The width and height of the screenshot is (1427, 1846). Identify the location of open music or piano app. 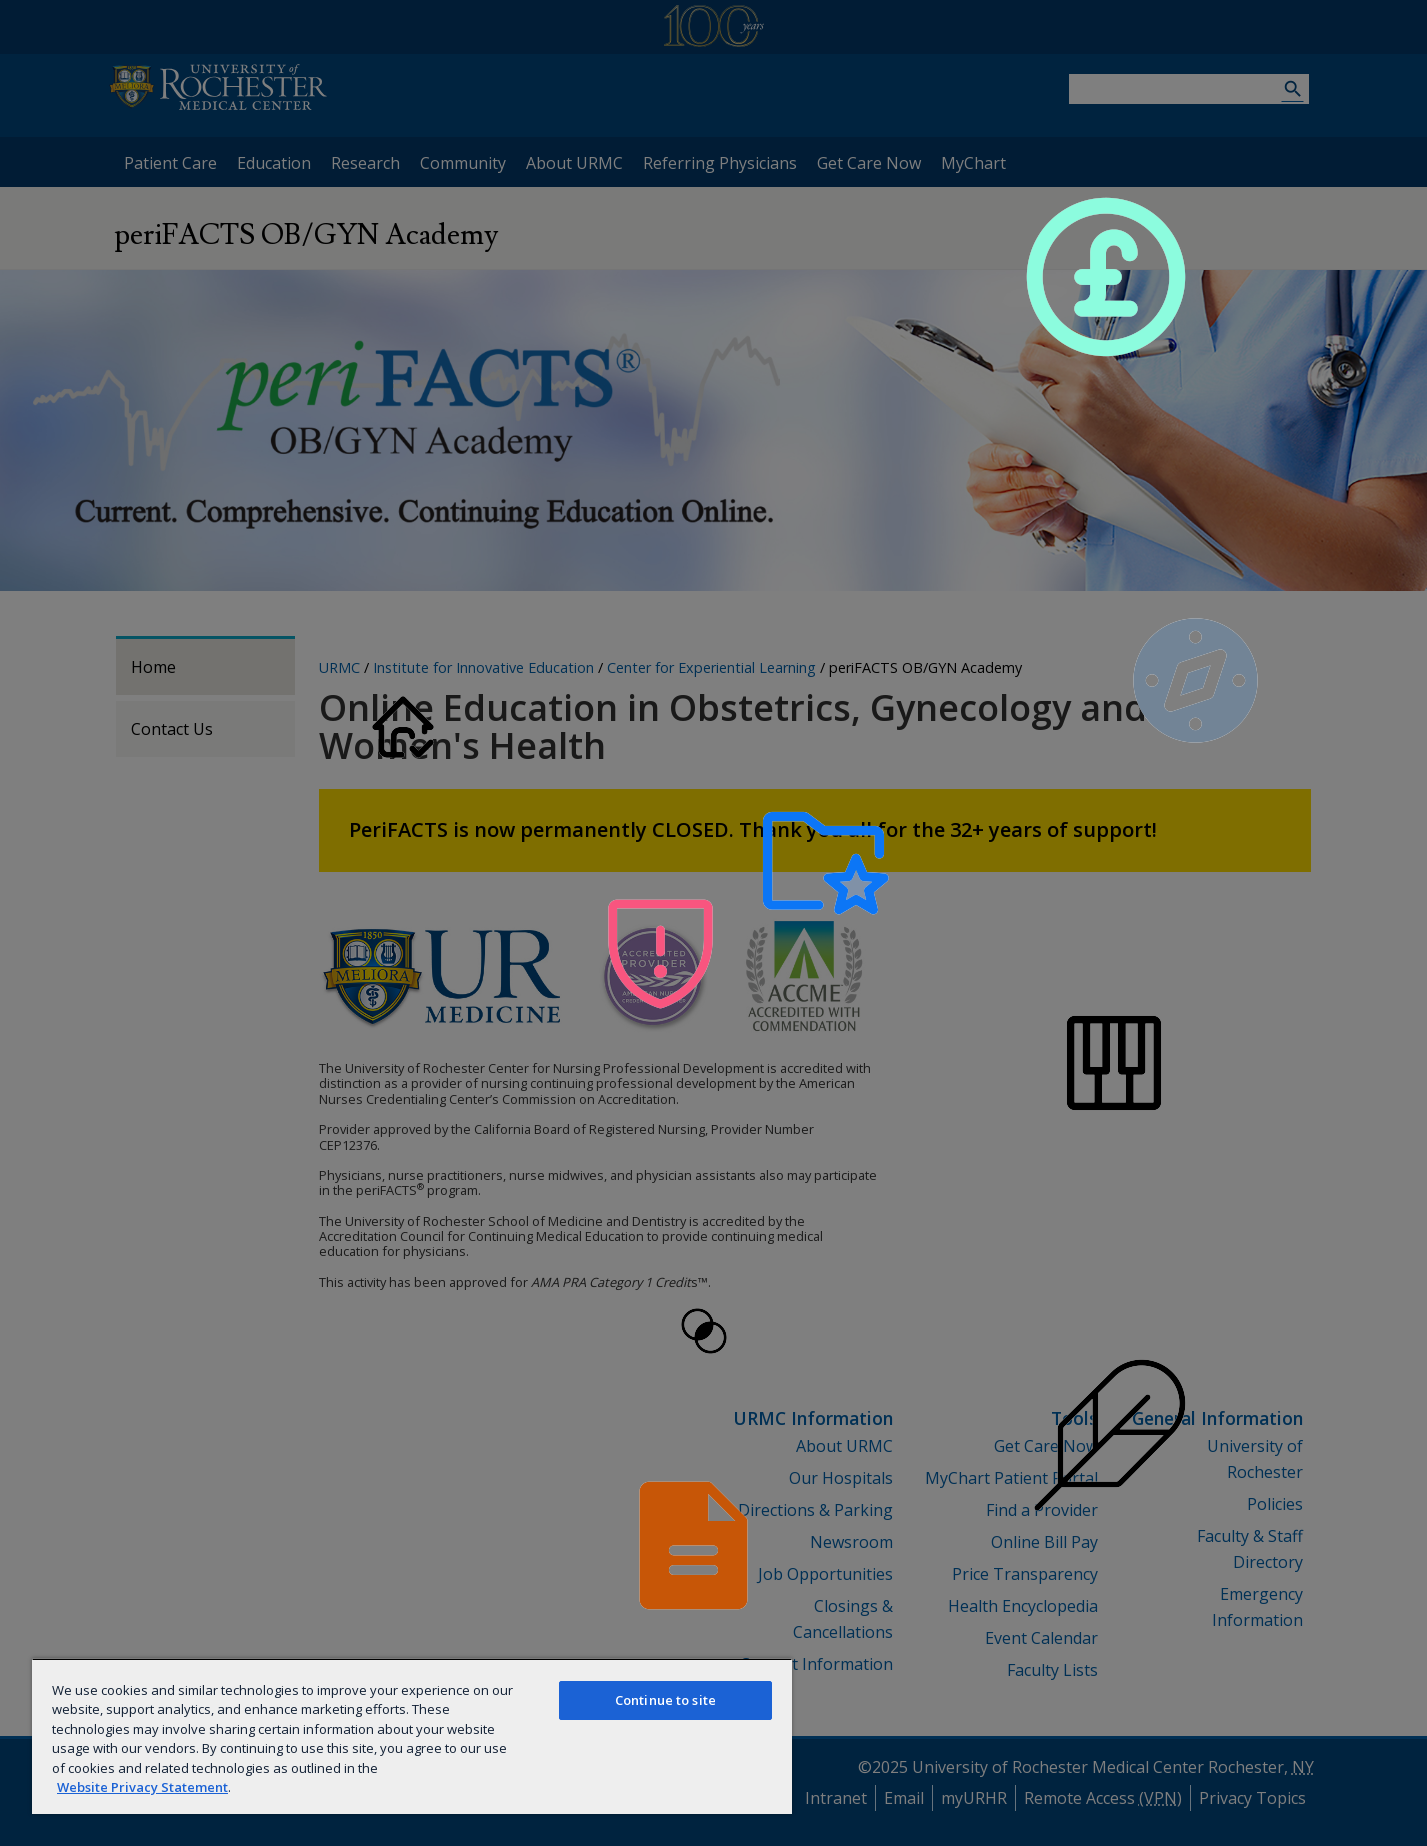
(1114, 1063).